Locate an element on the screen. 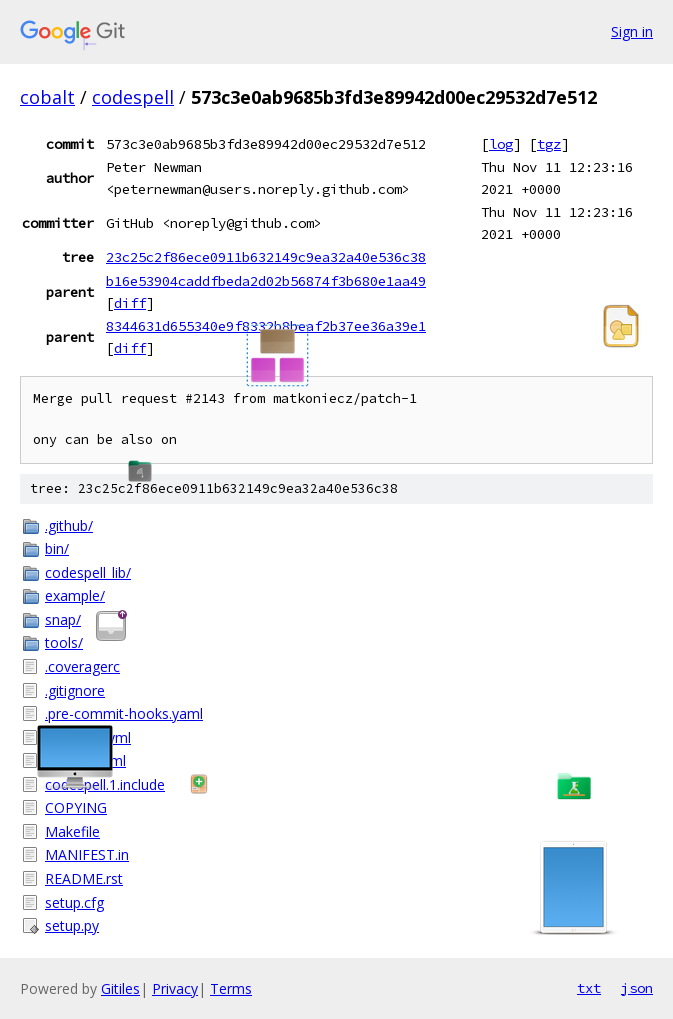 The image size is (673, 1019). add or install a new software package is located at coordinates (199, 784).